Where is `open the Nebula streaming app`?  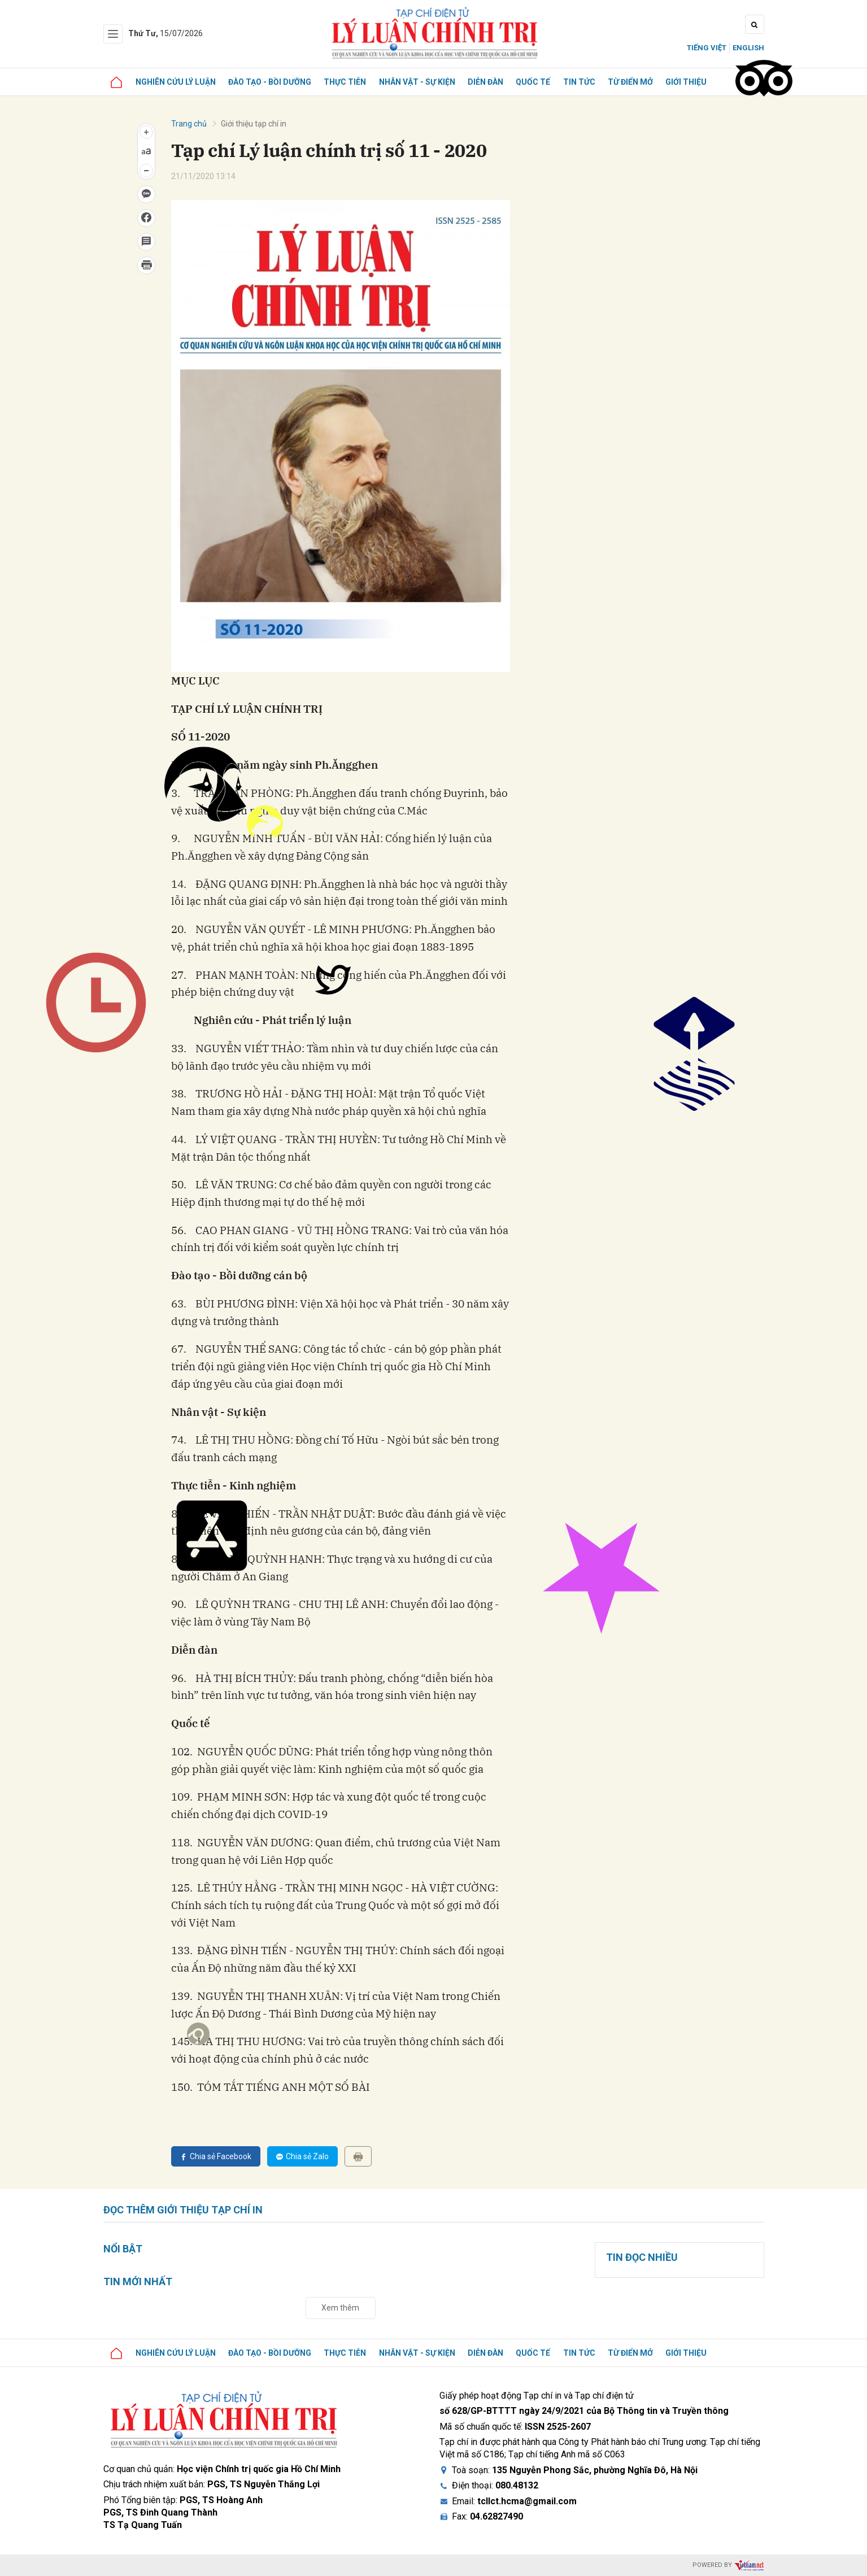
open the Nebula streaming app is located at coordinates (601, 1578).